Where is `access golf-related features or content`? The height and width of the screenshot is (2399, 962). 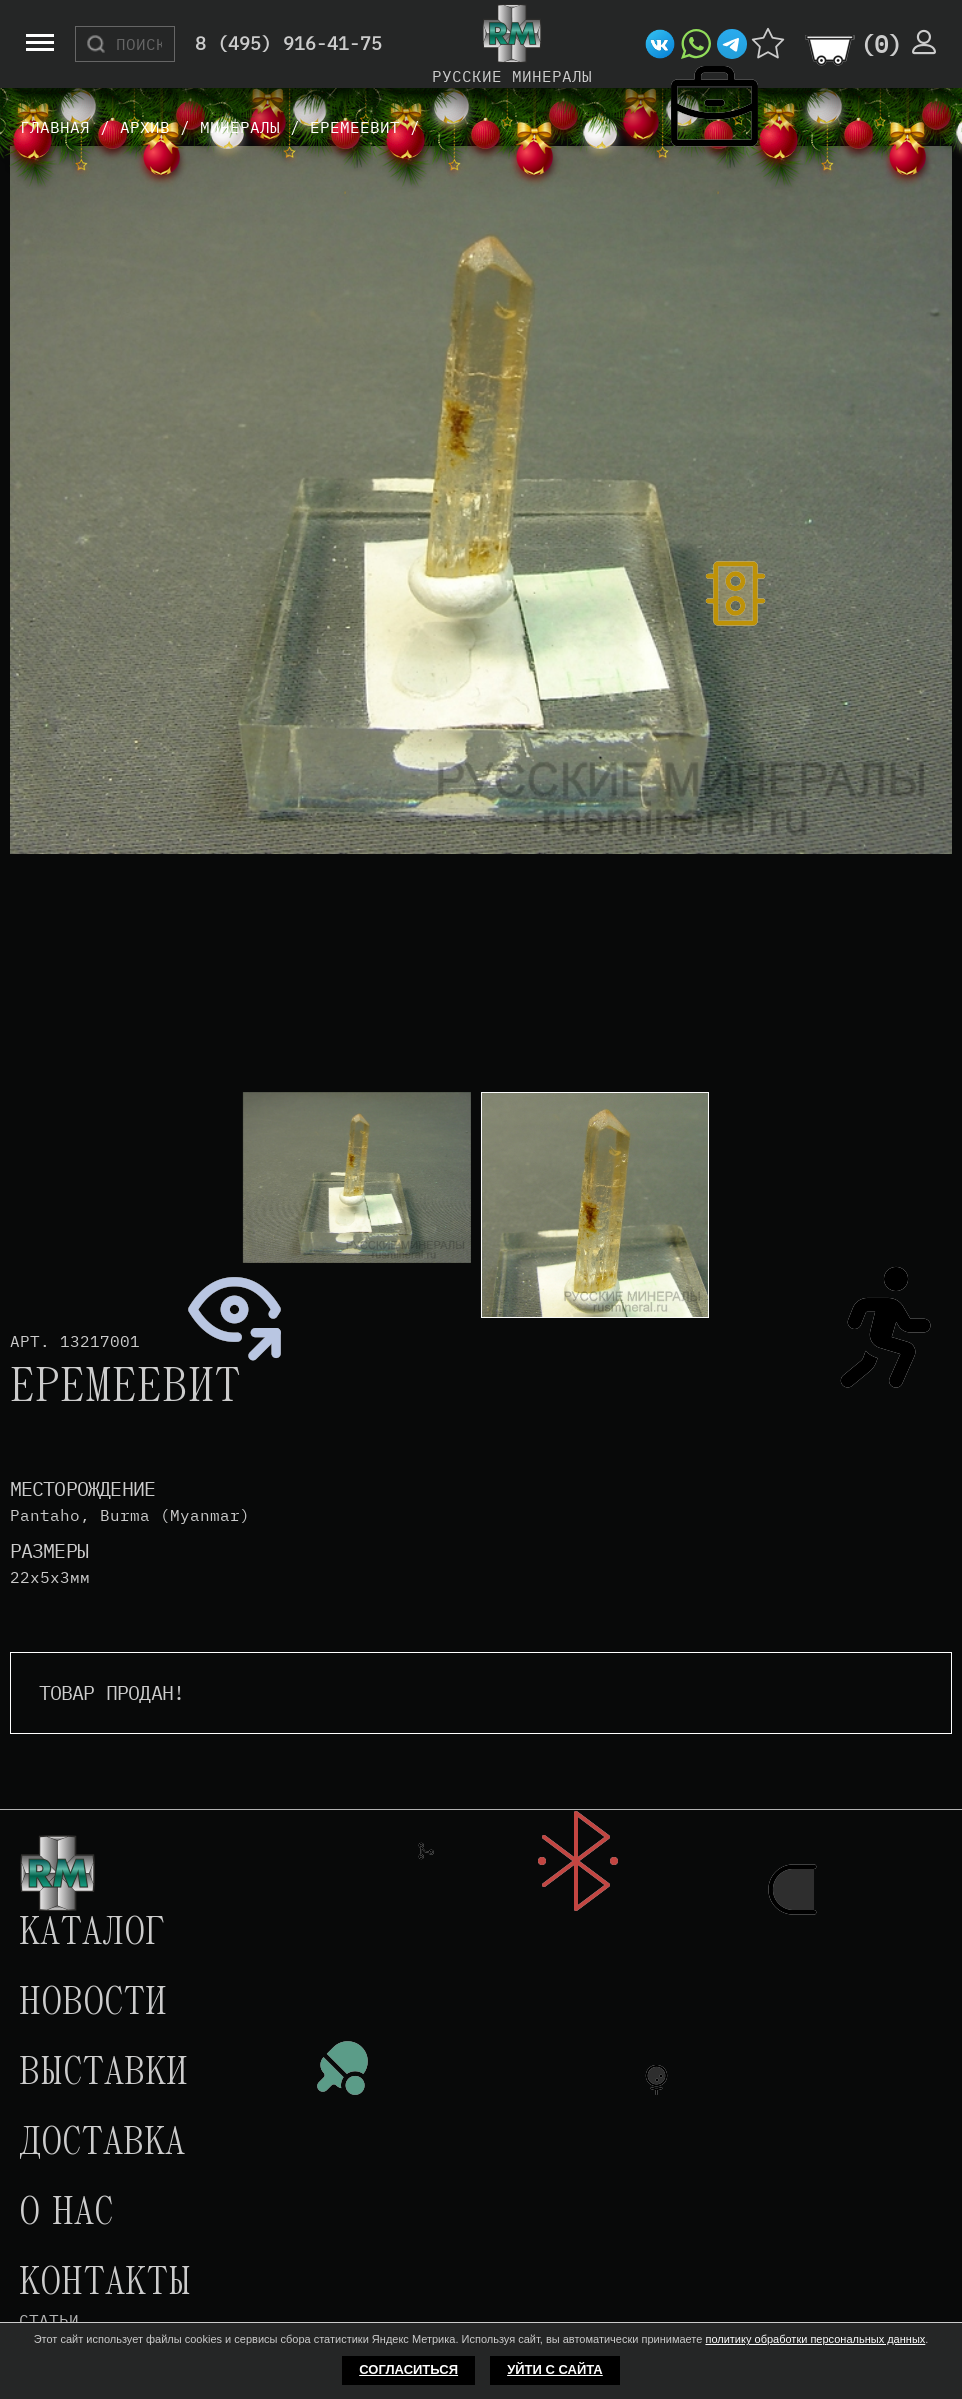 access golf-related features or content is located at coordinates (656, 2079).